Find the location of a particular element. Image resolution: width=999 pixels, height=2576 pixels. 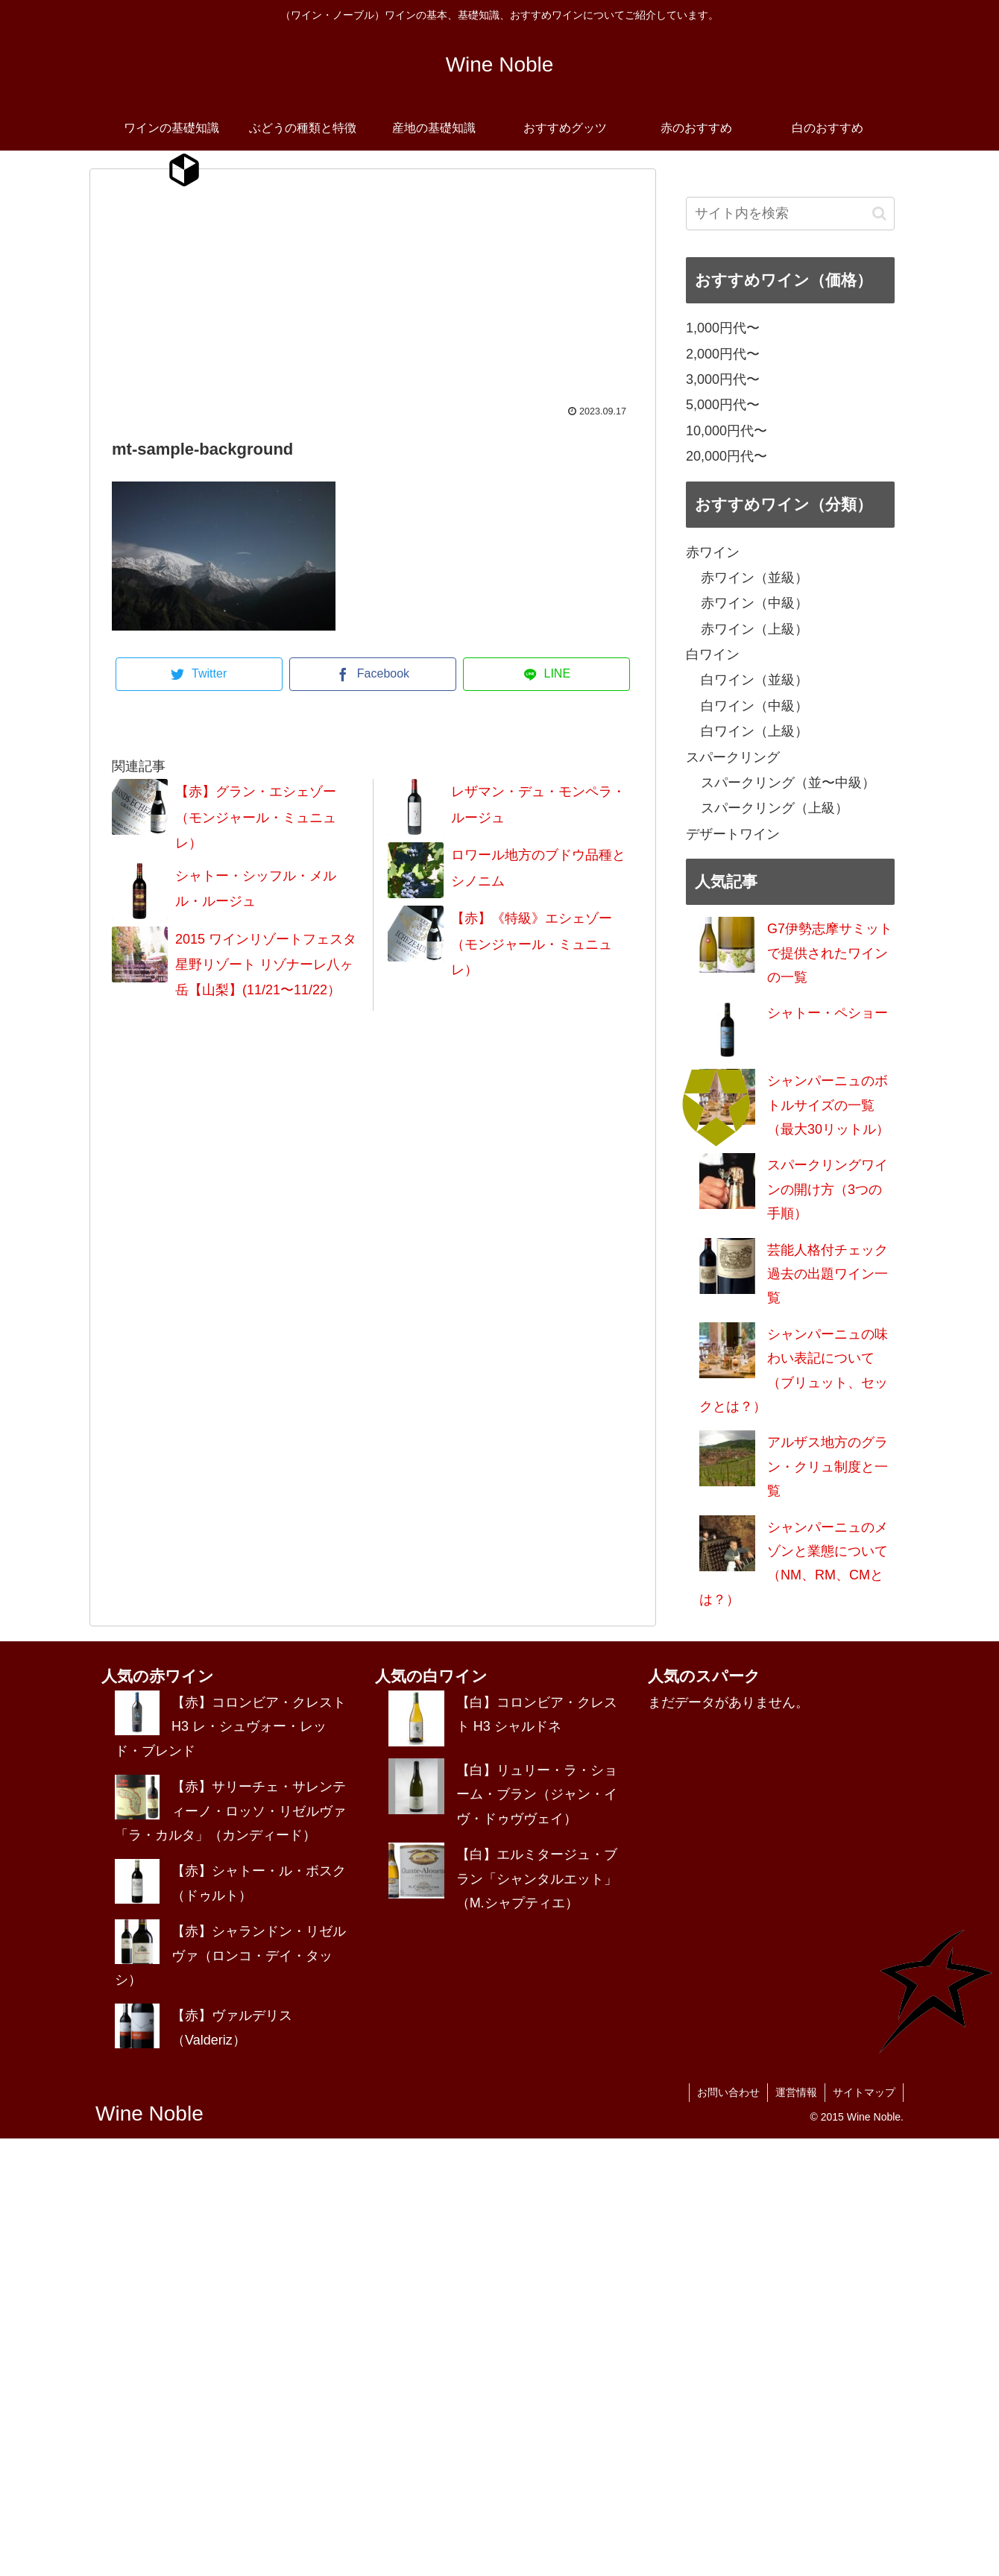

air transat airline branding logo is located at coordinates (936, 1992).